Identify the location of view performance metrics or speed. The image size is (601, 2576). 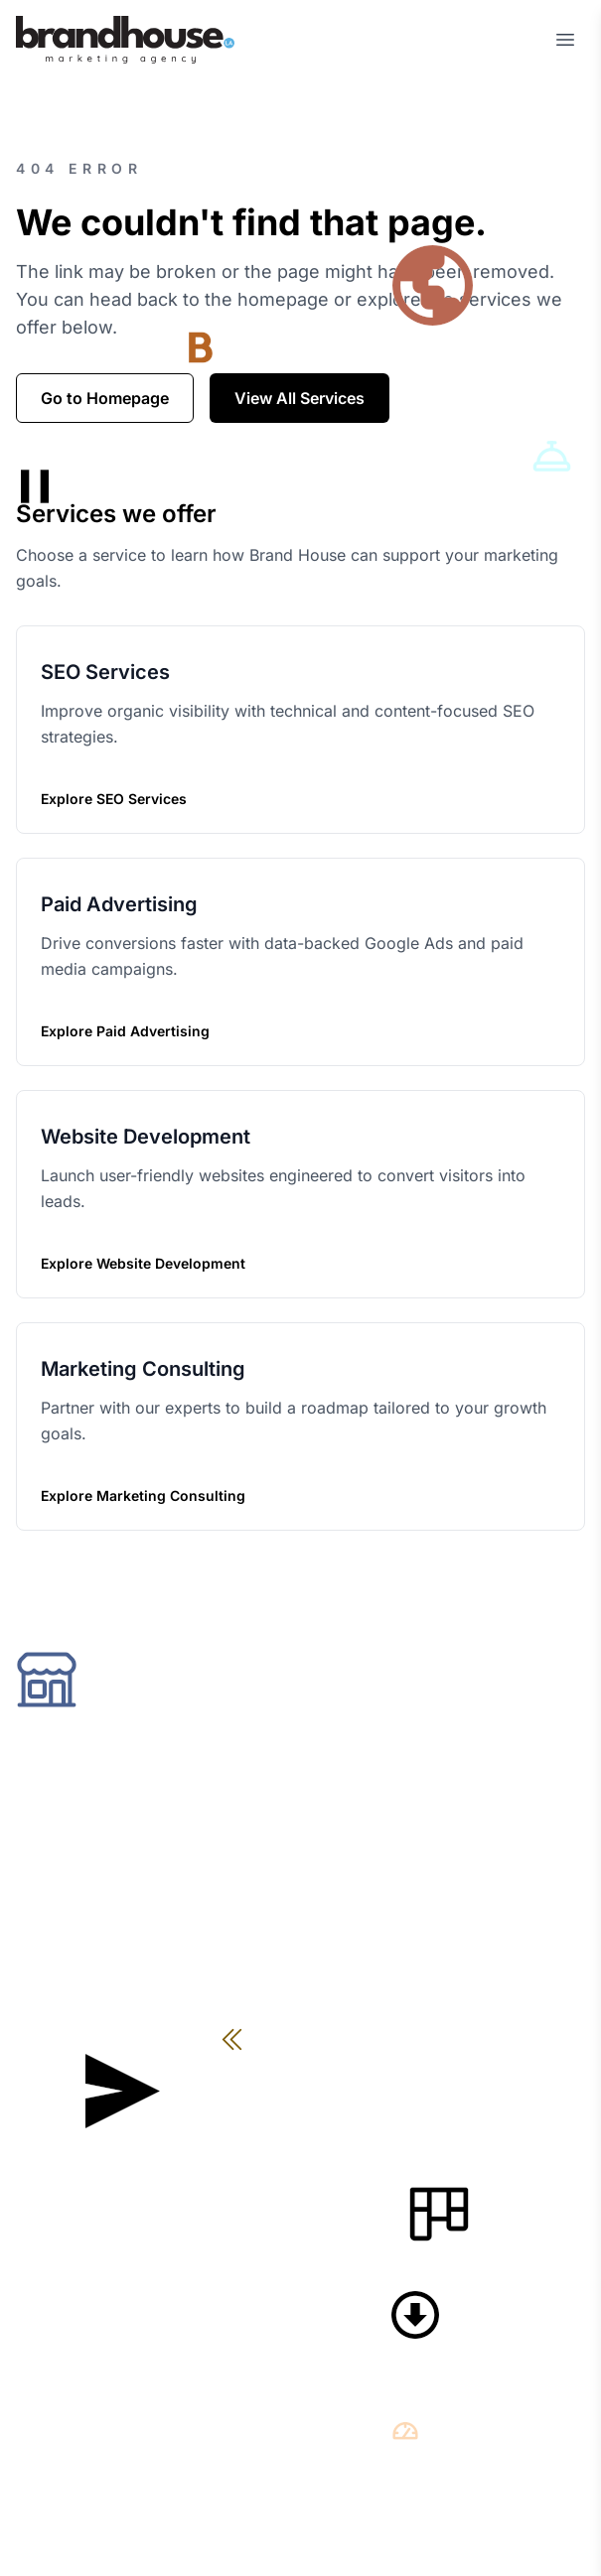
(405, 2432).